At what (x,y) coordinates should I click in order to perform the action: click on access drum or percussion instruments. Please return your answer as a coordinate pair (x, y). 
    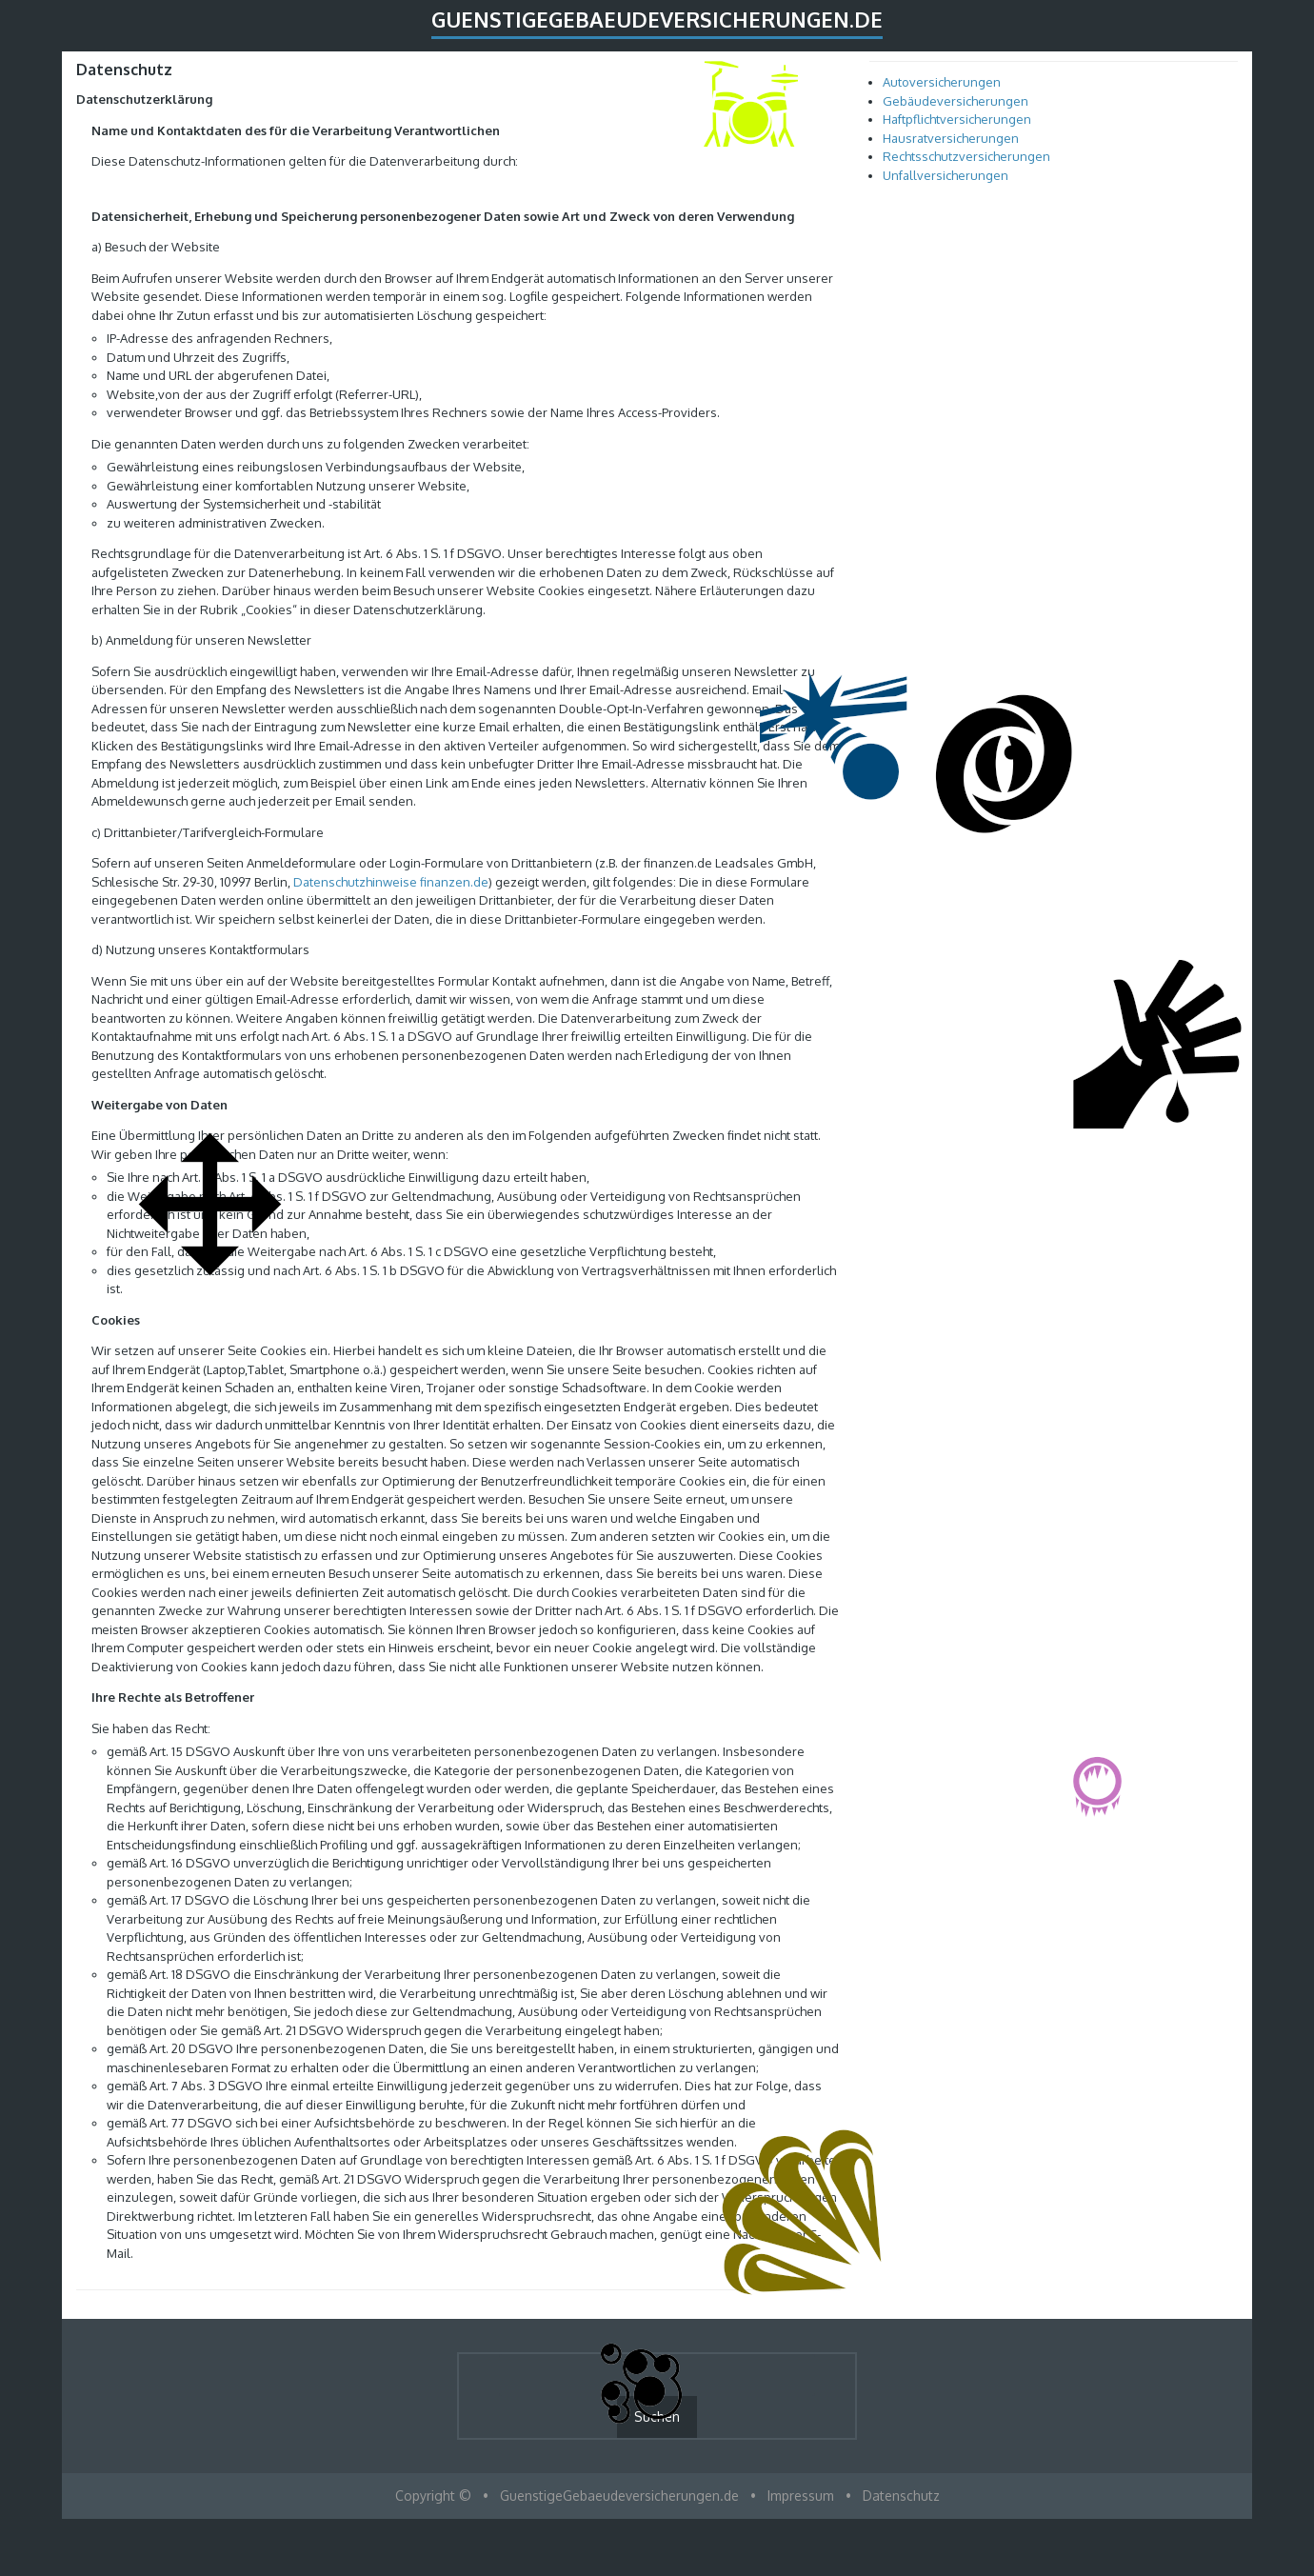
    Looking at the image, I should click on (750, 100).